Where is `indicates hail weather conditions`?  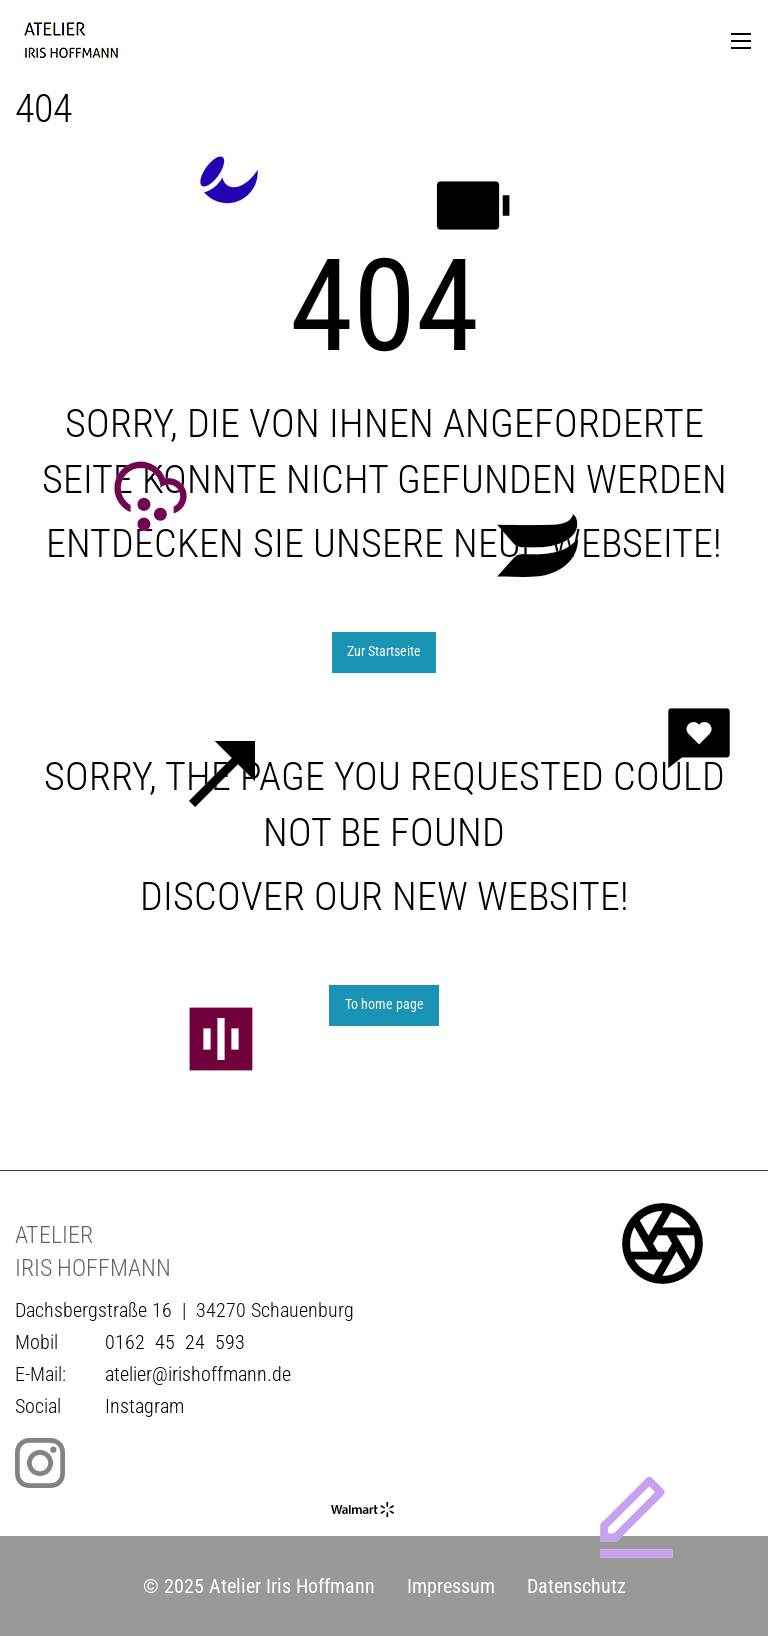 indicates hail weather conditions is located at coordinates (150, 494).